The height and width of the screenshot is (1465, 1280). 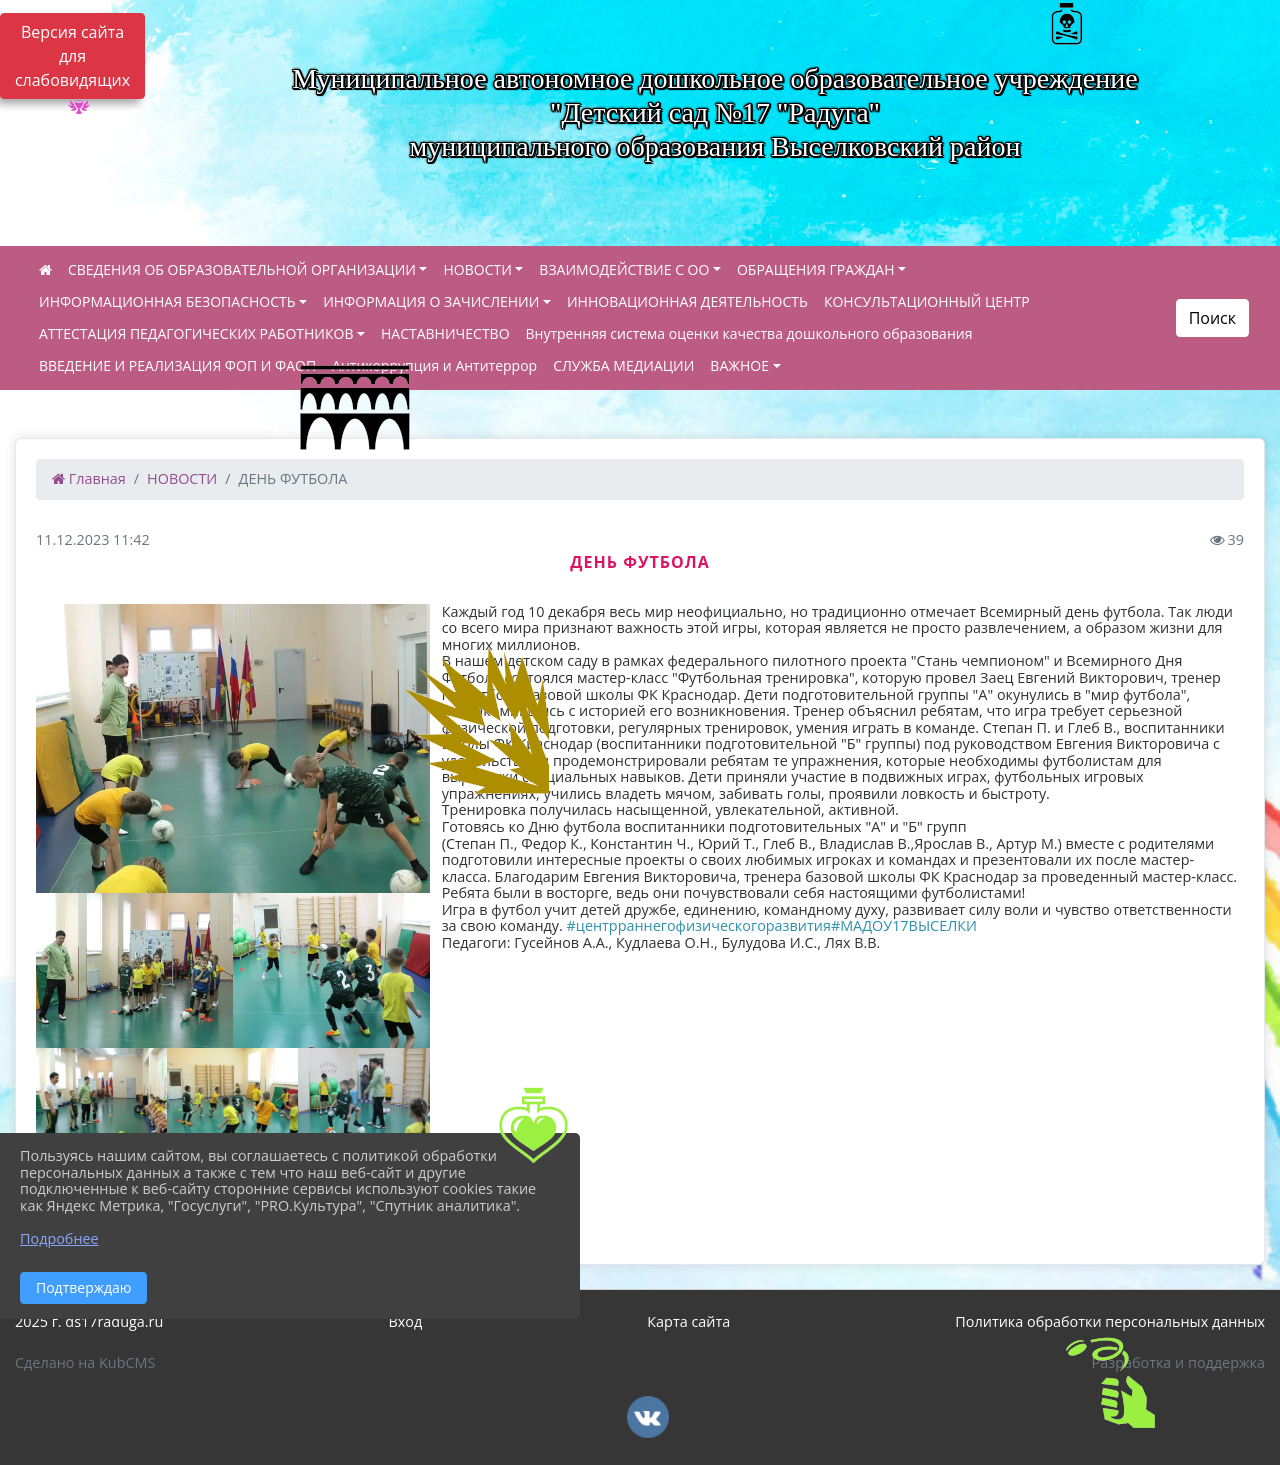 I want to click on view aqueduct or water infrastructure, so click(x=355, y=397).